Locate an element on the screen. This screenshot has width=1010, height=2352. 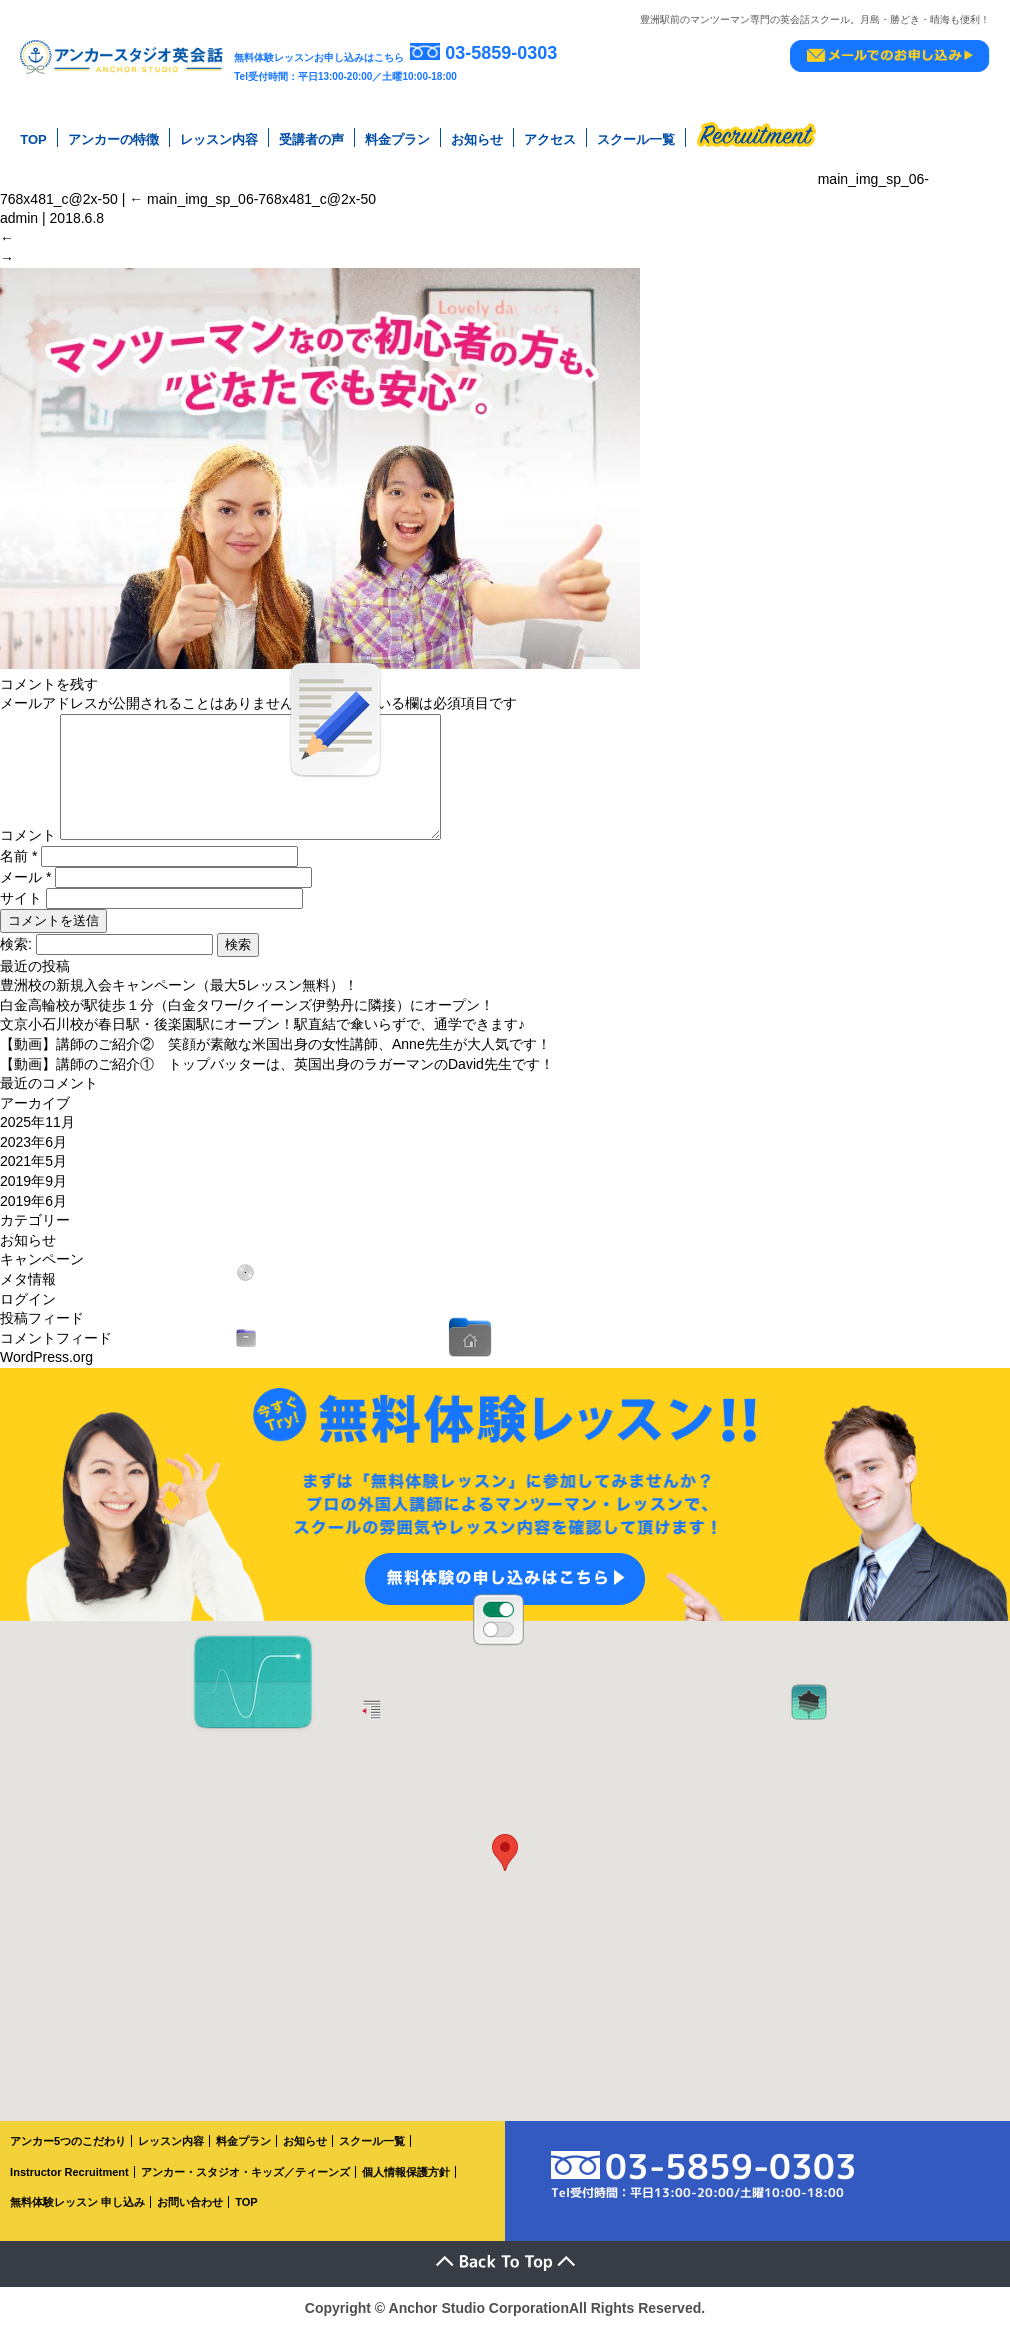
open the file manager application is located at coordinates (246, 1338).